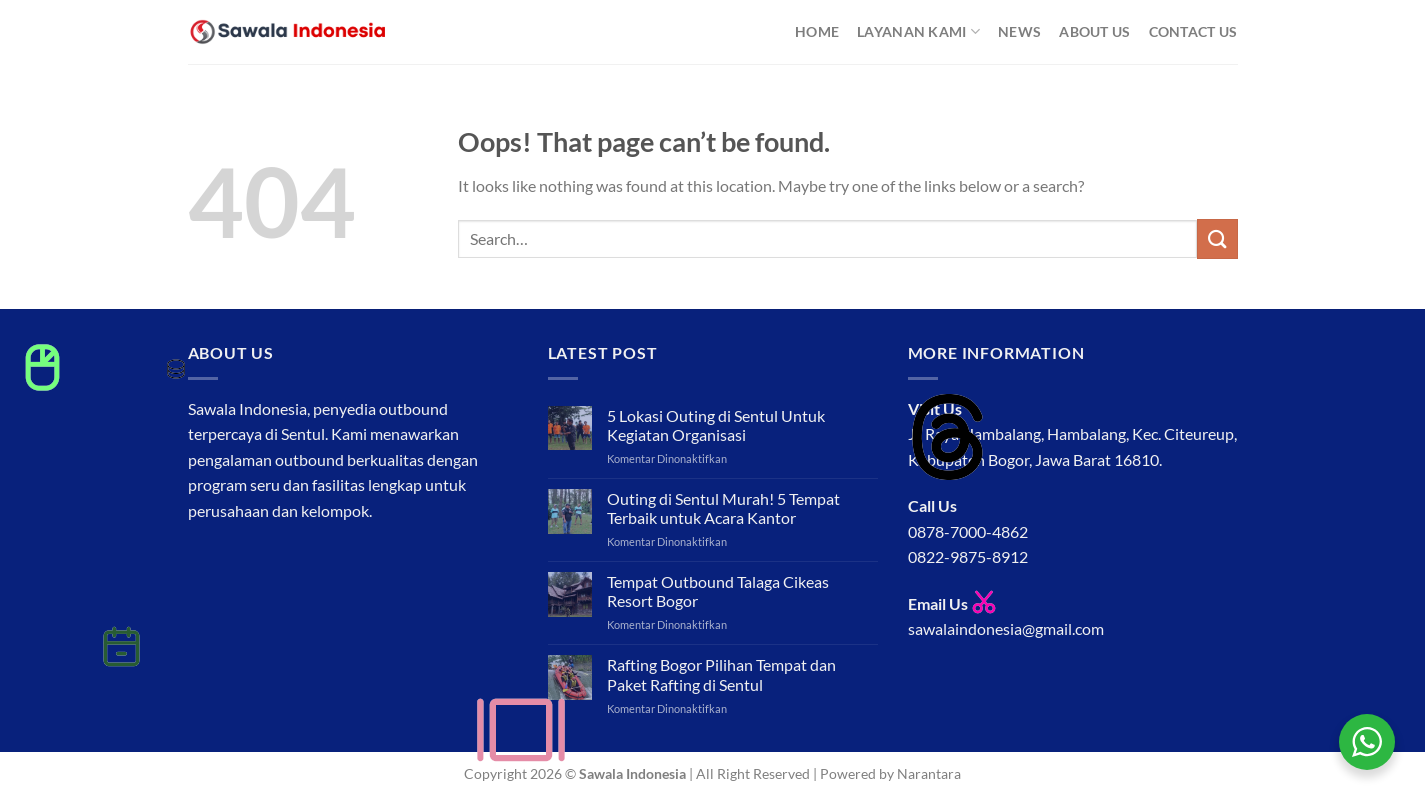  What do you see at coordinates (984, 602) in the screenshot?
I see `cut selected text or content` at bounding box center [984, 602].